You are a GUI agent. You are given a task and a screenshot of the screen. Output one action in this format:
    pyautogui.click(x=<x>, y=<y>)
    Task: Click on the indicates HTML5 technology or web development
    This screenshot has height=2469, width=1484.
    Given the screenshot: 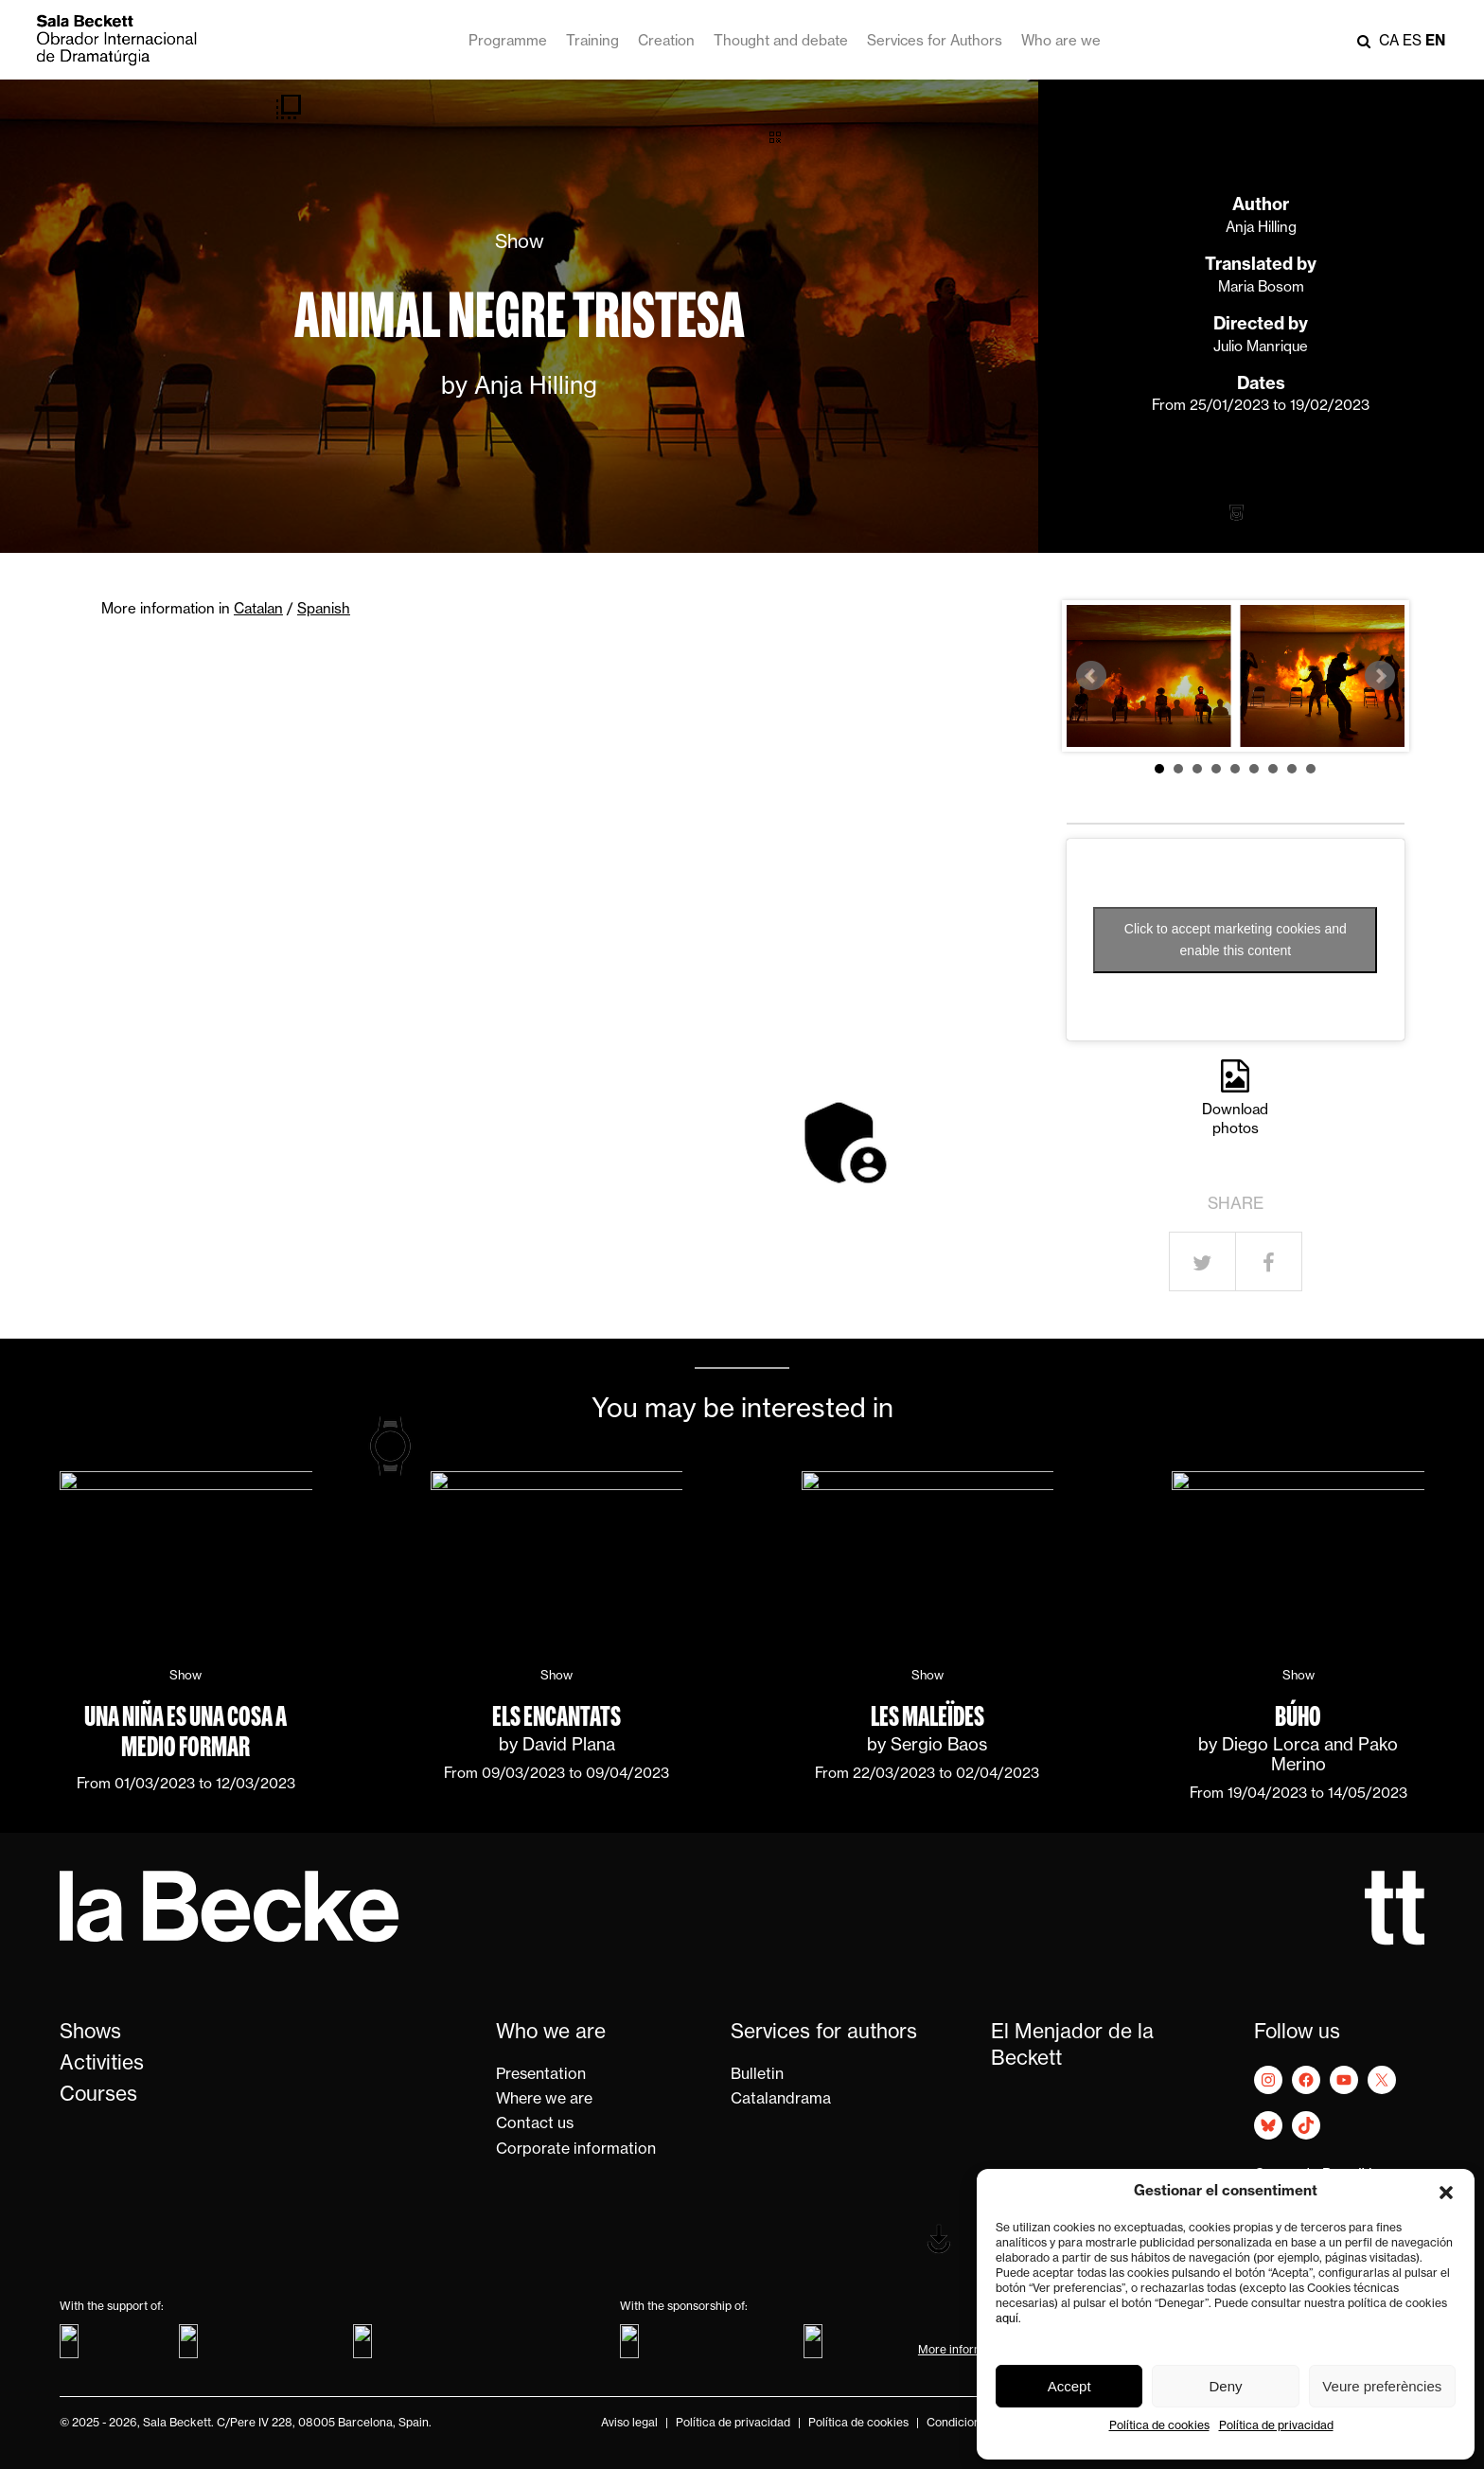 What is the action you would take?
    pyautogui.click(x=1236, y=512)
    